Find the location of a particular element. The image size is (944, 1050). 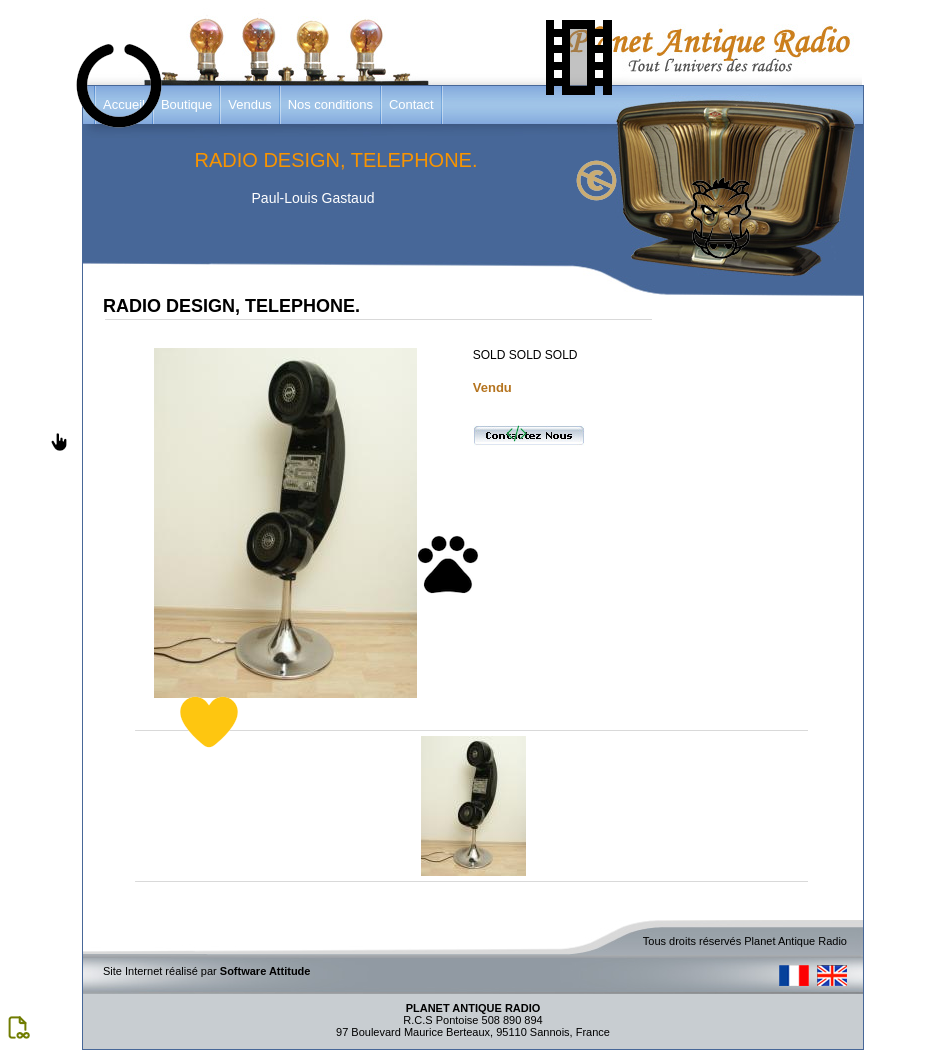

indicates public domain content with no copyright restrictions is located at coordinates (596, 180).